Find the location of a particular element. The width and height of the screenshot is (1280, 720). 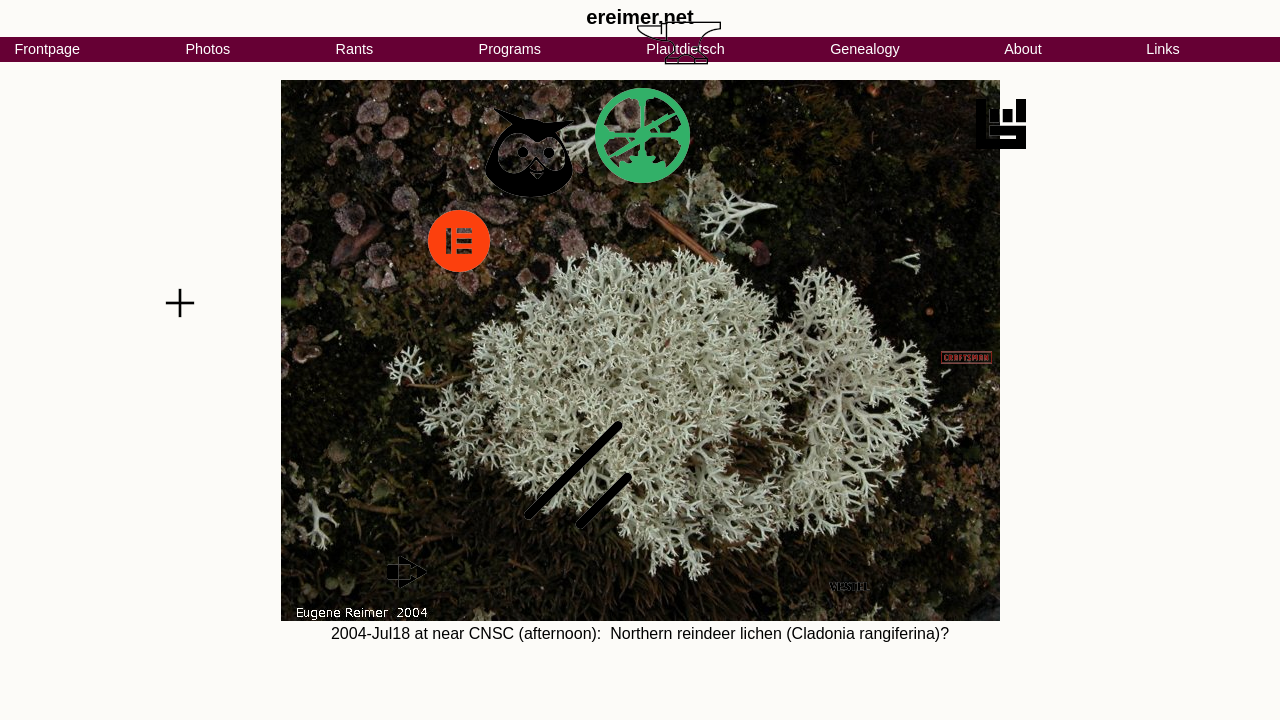

open Elementor website builder is located at coordinates (459, 241).